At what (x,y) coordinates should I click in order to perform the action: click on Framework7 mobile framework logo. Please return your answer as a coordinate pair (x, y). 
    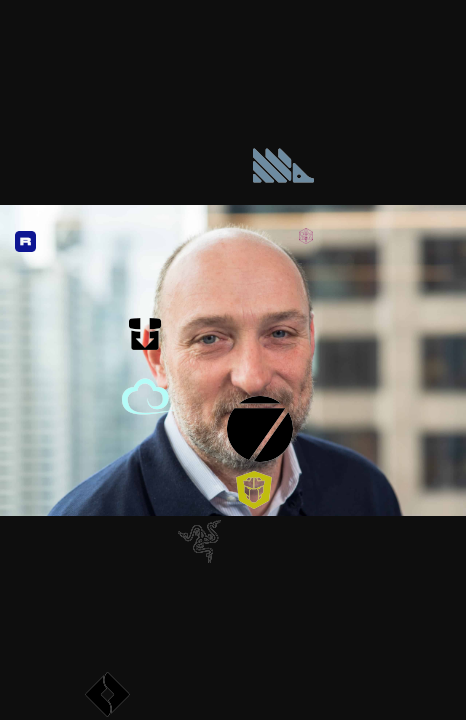
    Looking at the image, I should click on (260, 429).